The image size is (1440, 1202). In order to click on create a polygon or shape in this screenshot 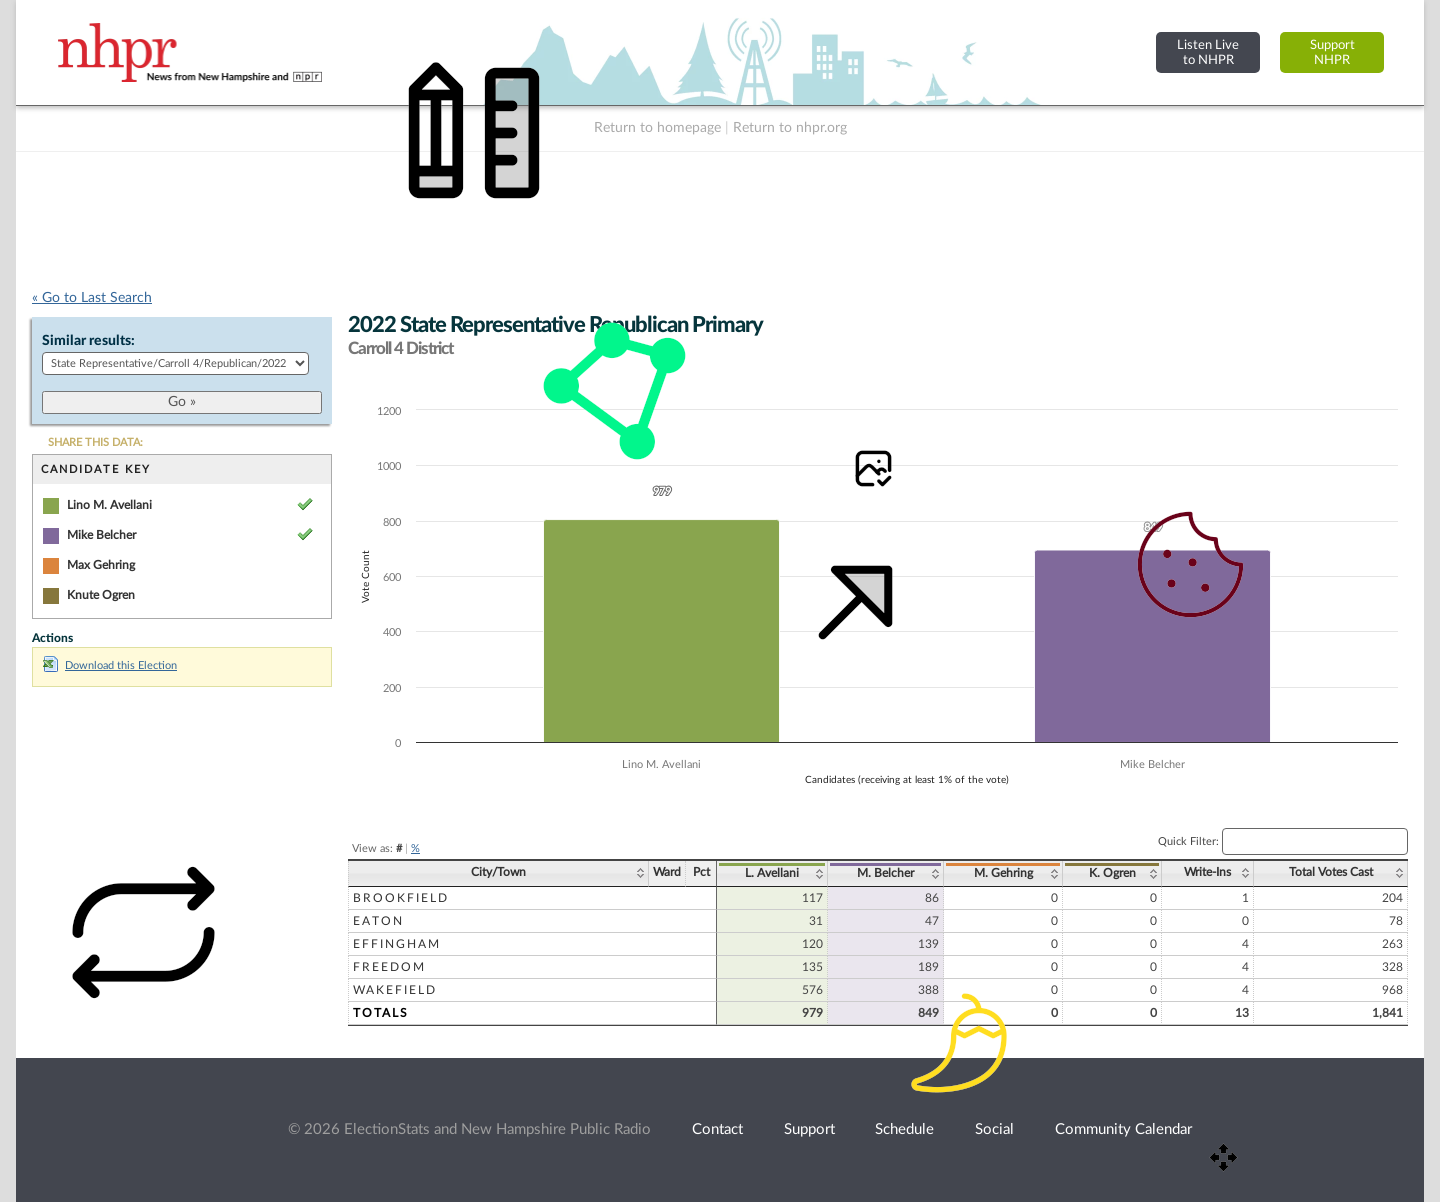, I will do `click(617, 391)`.